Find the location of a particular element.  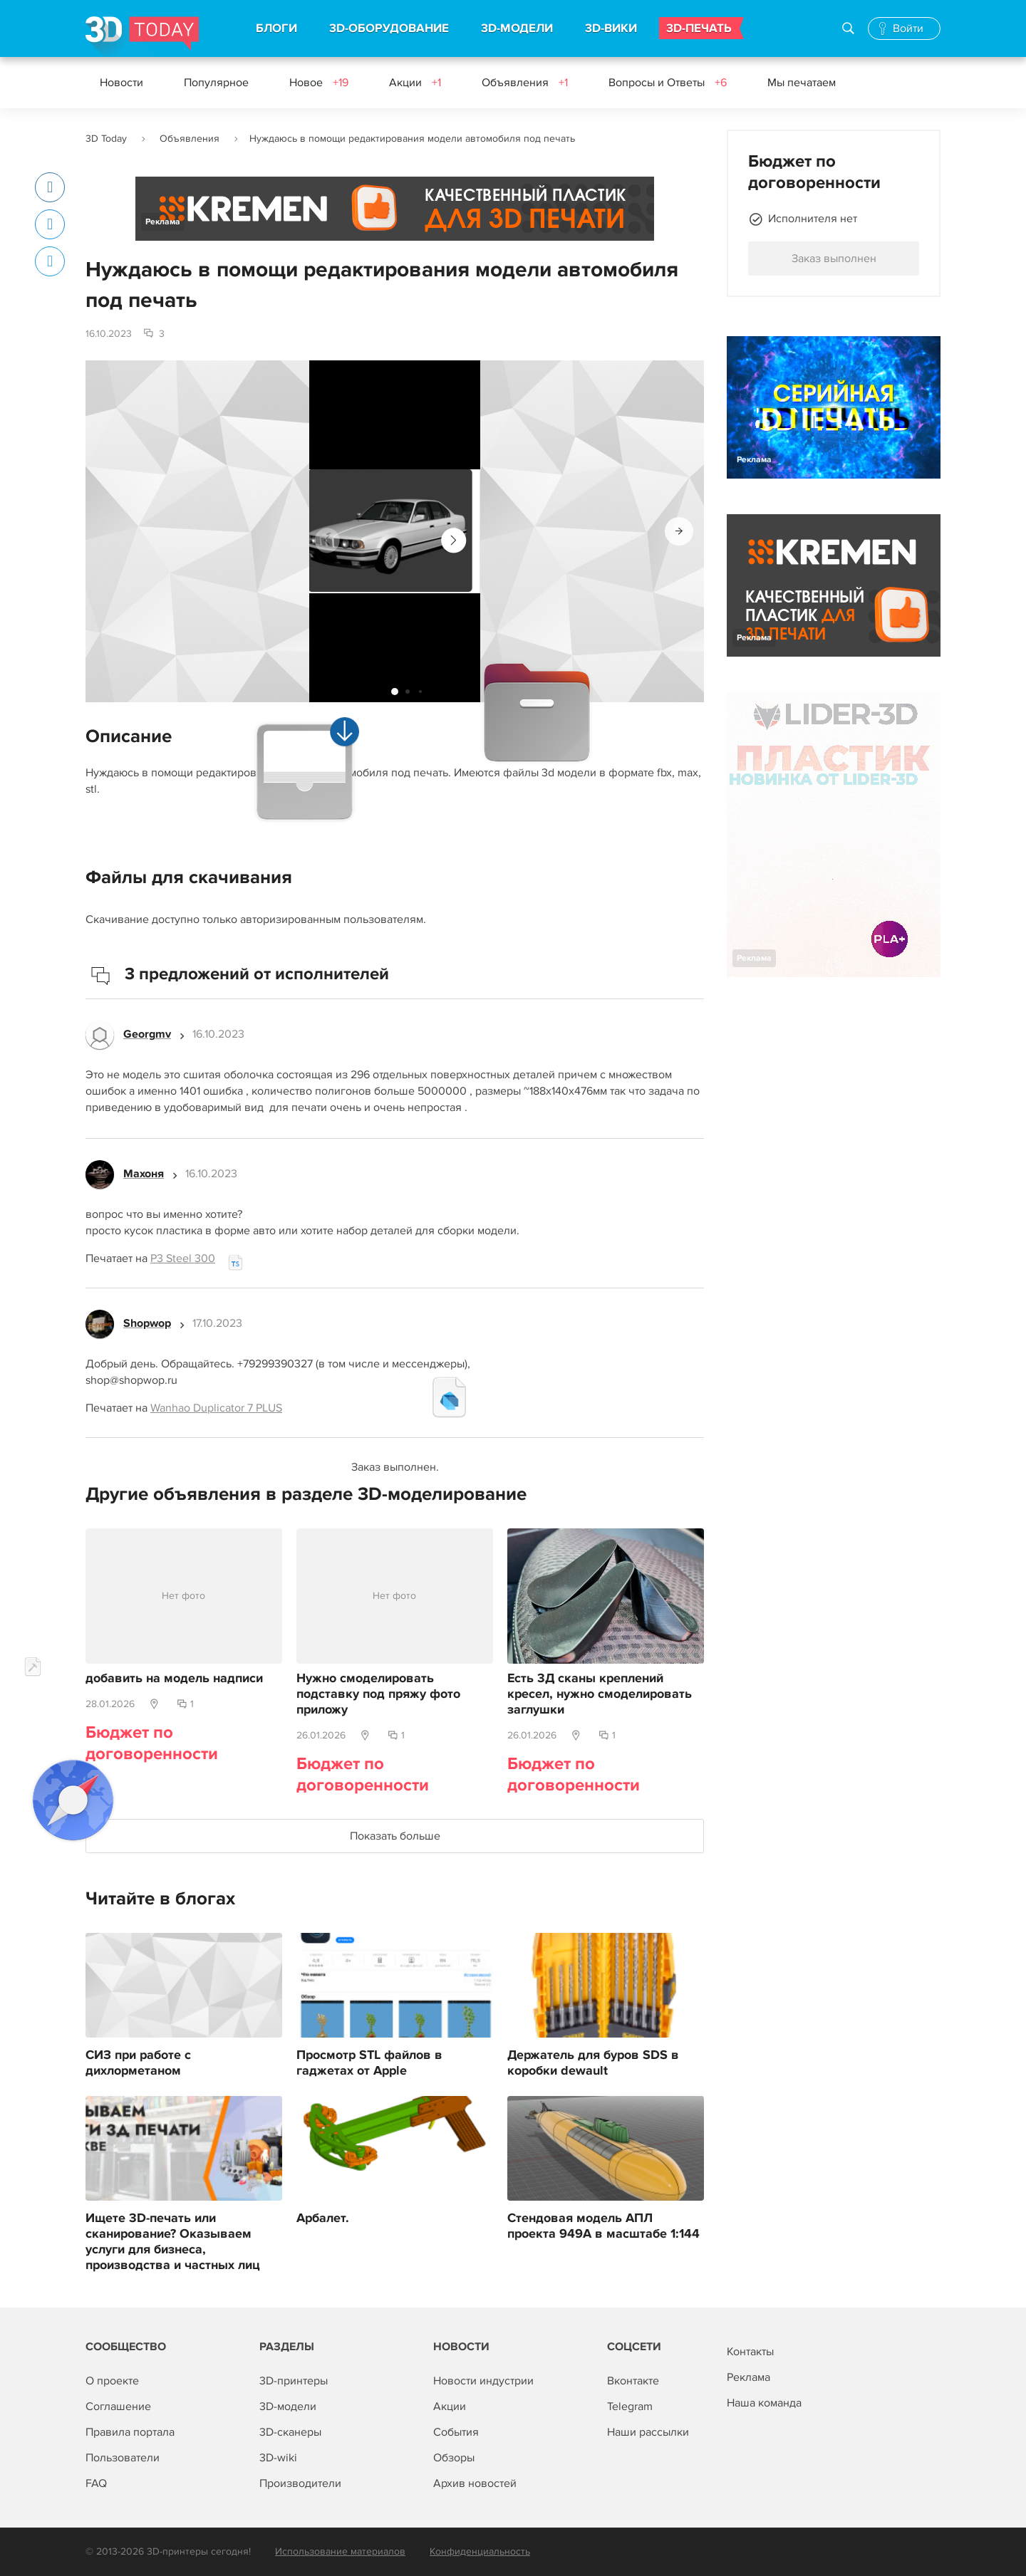

a dart programming language source file is located at coordinates (449, 1397).